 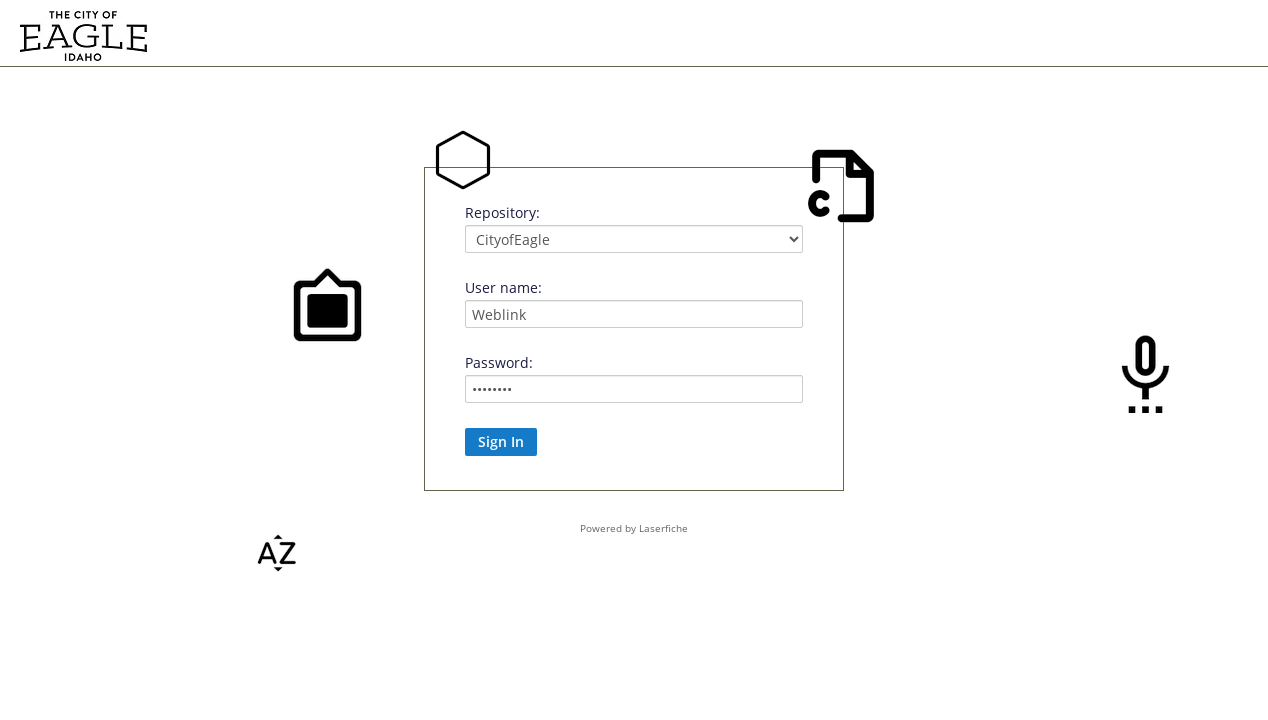 I want to click on open a C programming language file, so click(x=843, y=186).